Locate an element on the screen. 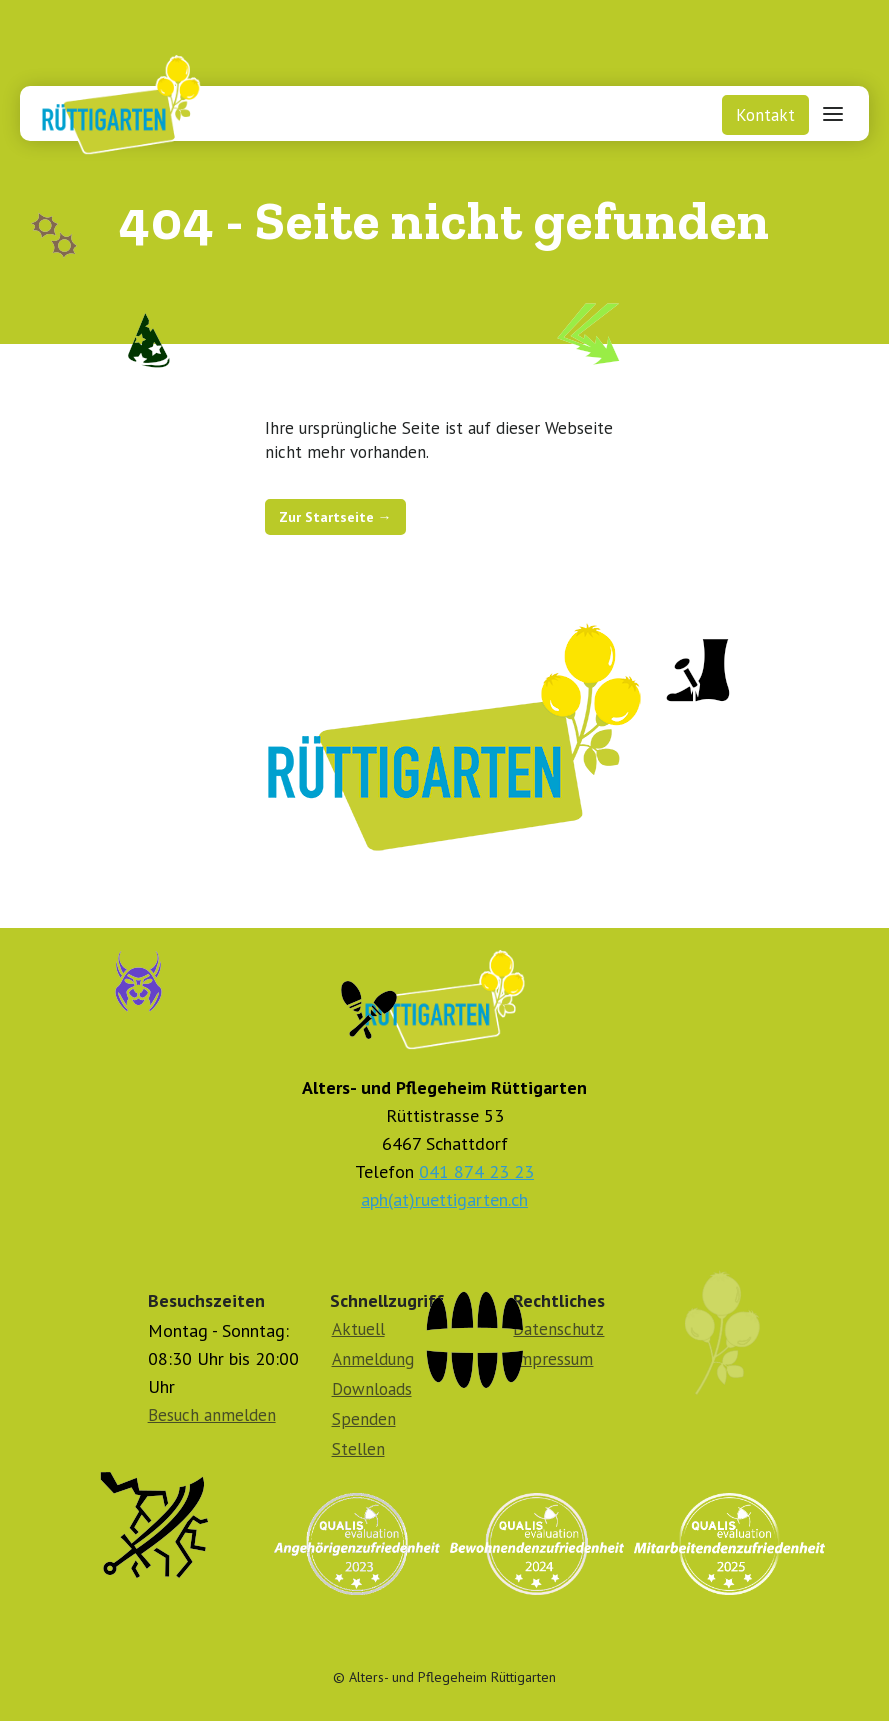  view dental health or teeth information is located at coordinates (474, 1339).